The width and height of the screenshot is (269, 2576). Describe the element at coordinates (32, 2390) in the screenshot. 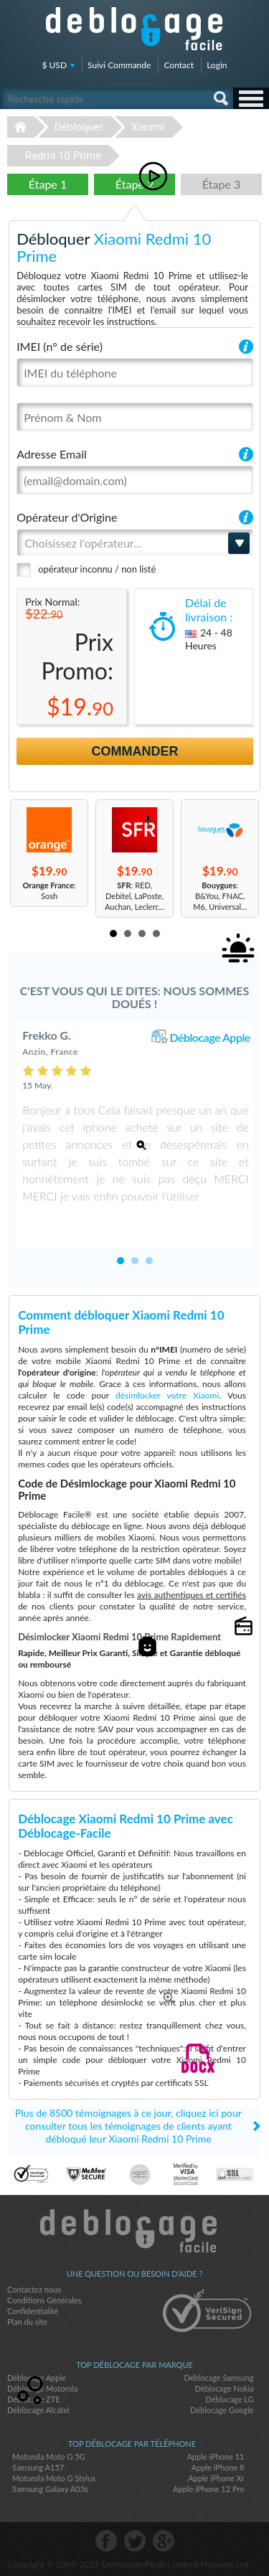

I see `view bubble chart data visualization` at that location.